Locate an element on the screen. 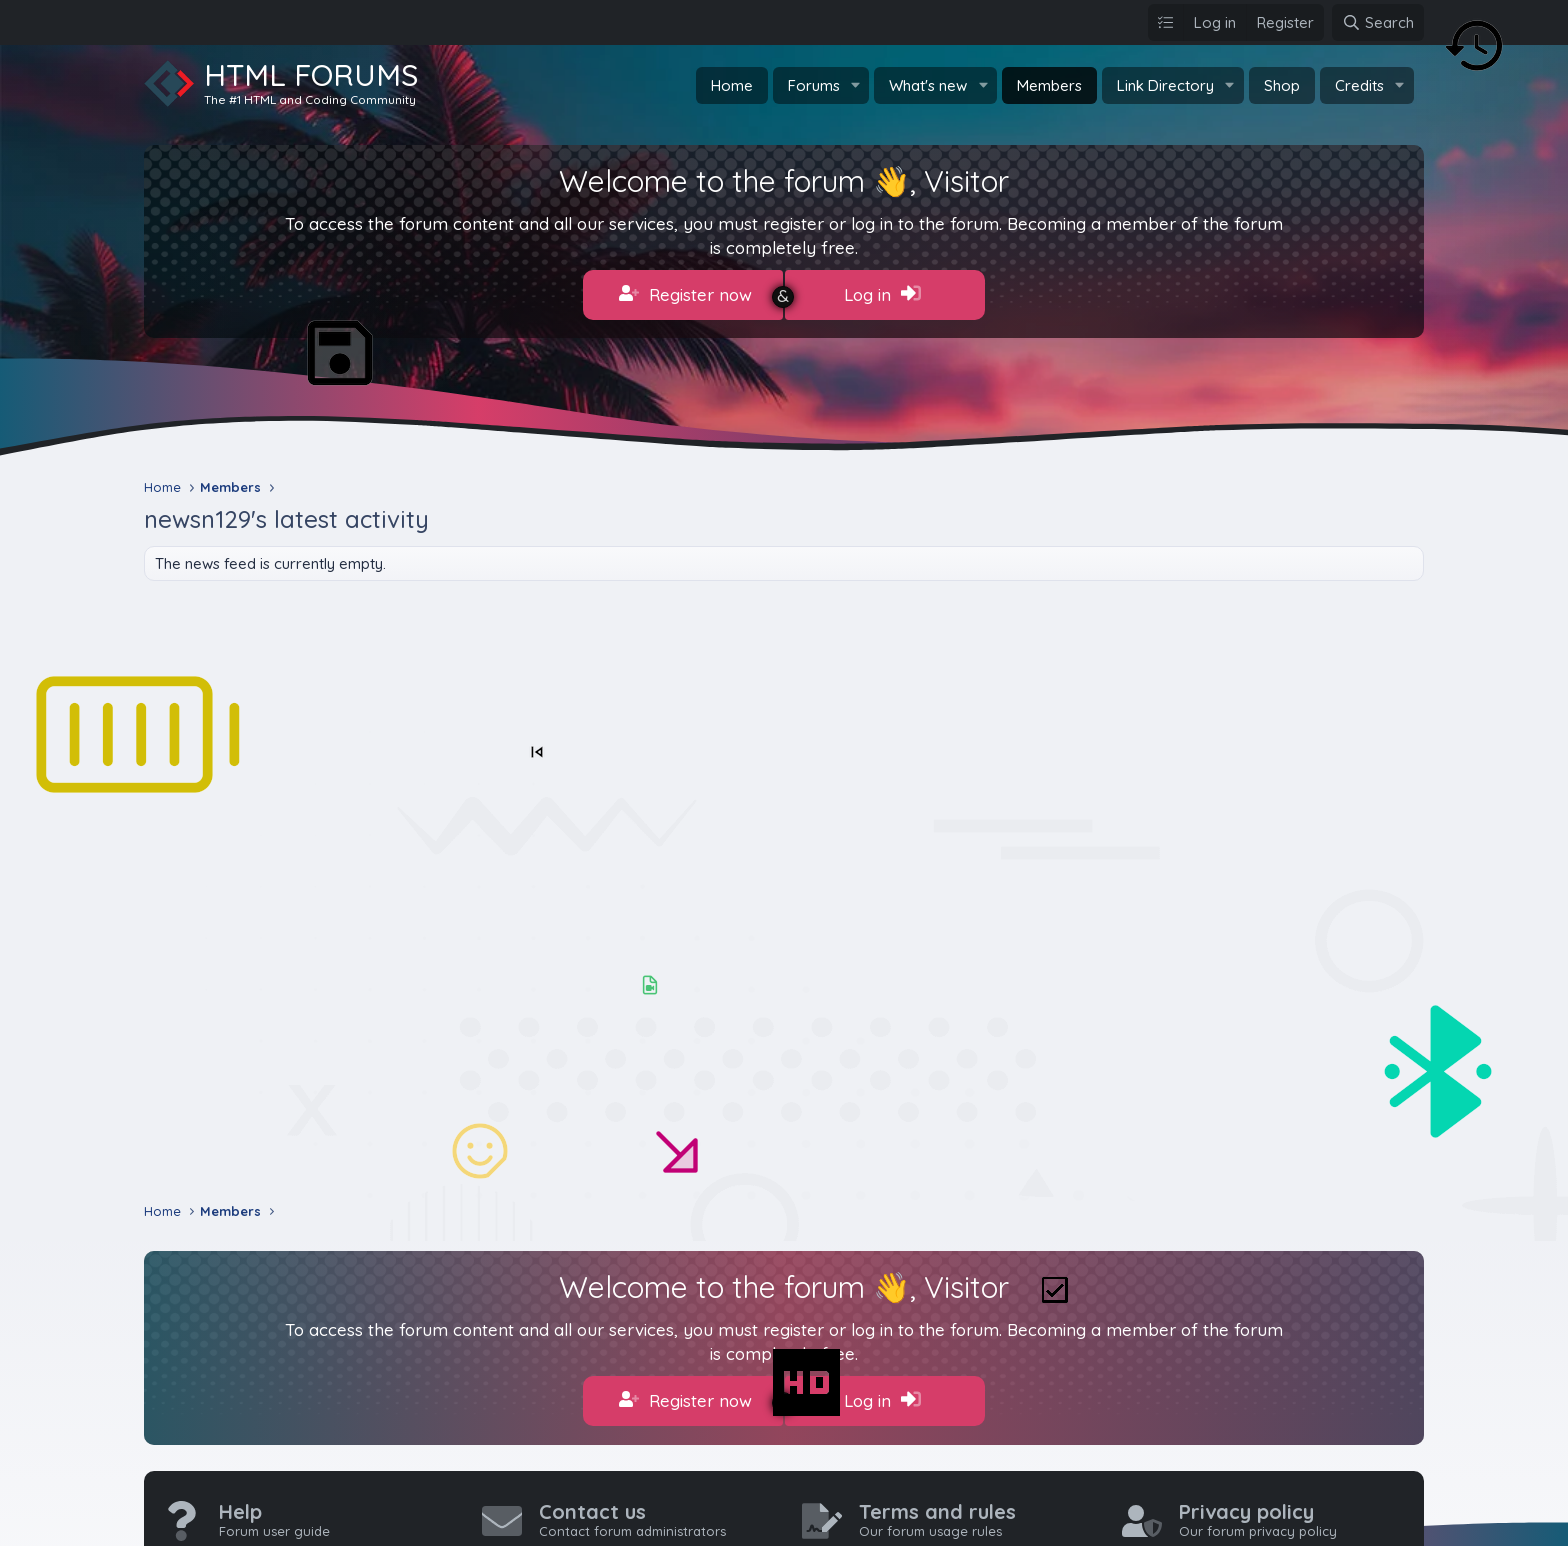  indicates high definition video quality is available is located at coordinates (806, 1382).